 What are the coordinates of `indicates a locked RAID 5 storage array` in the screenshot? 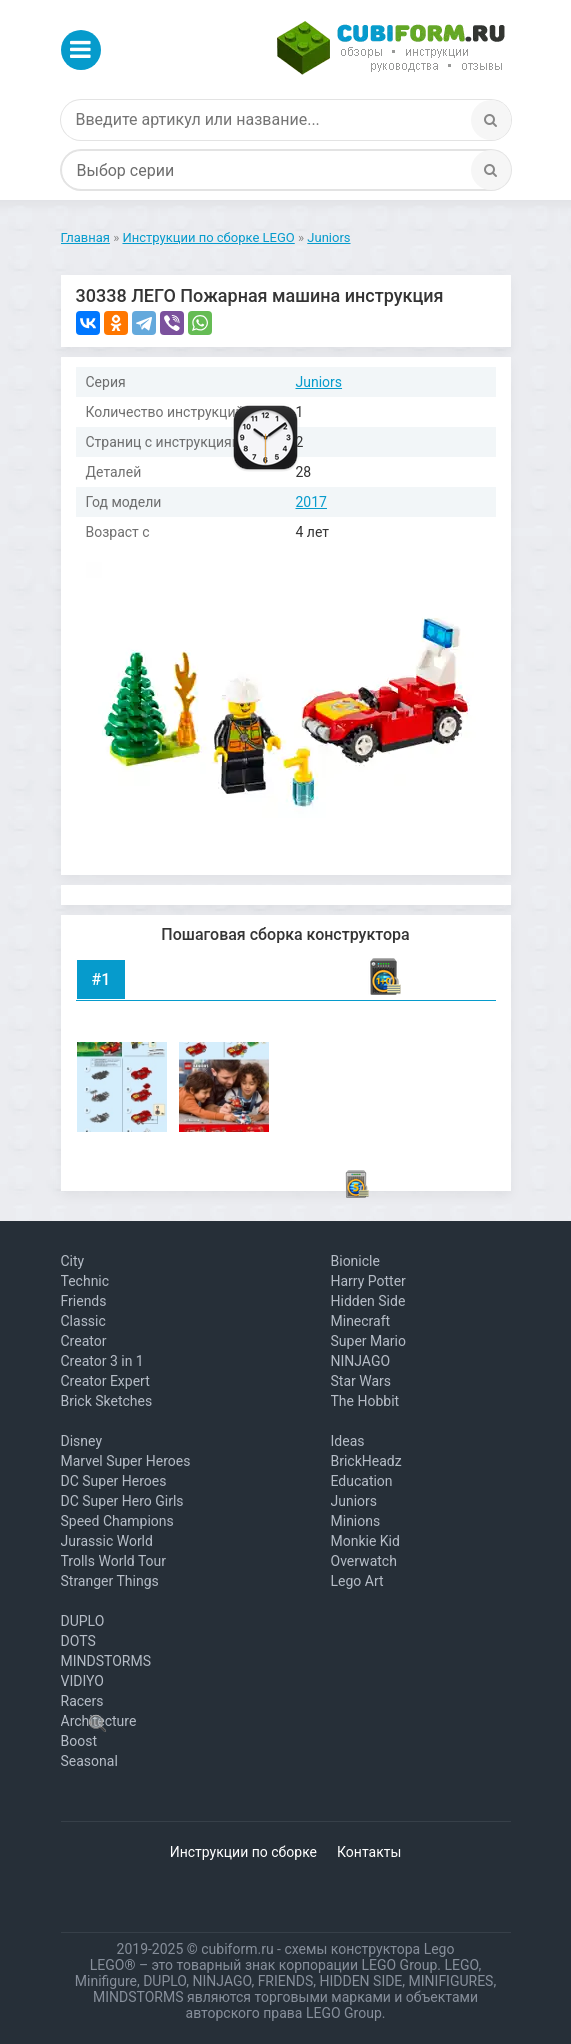 It's located at (356, 1184).